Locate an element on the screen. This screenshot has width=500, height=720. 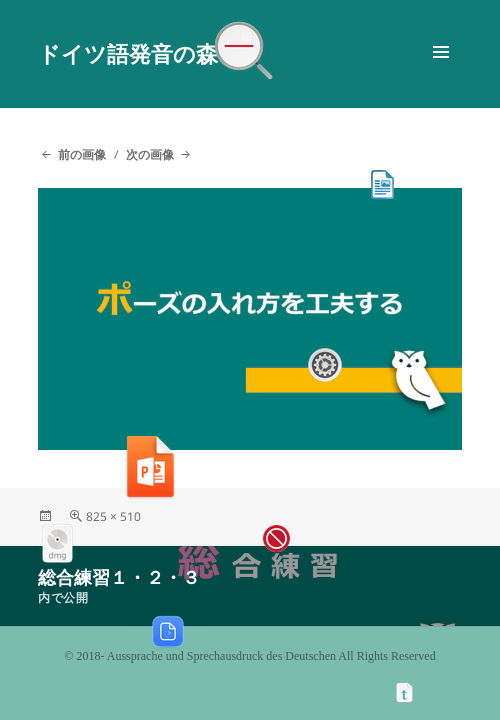
open a libreoffice writer document is located at coordinates (382, 184).